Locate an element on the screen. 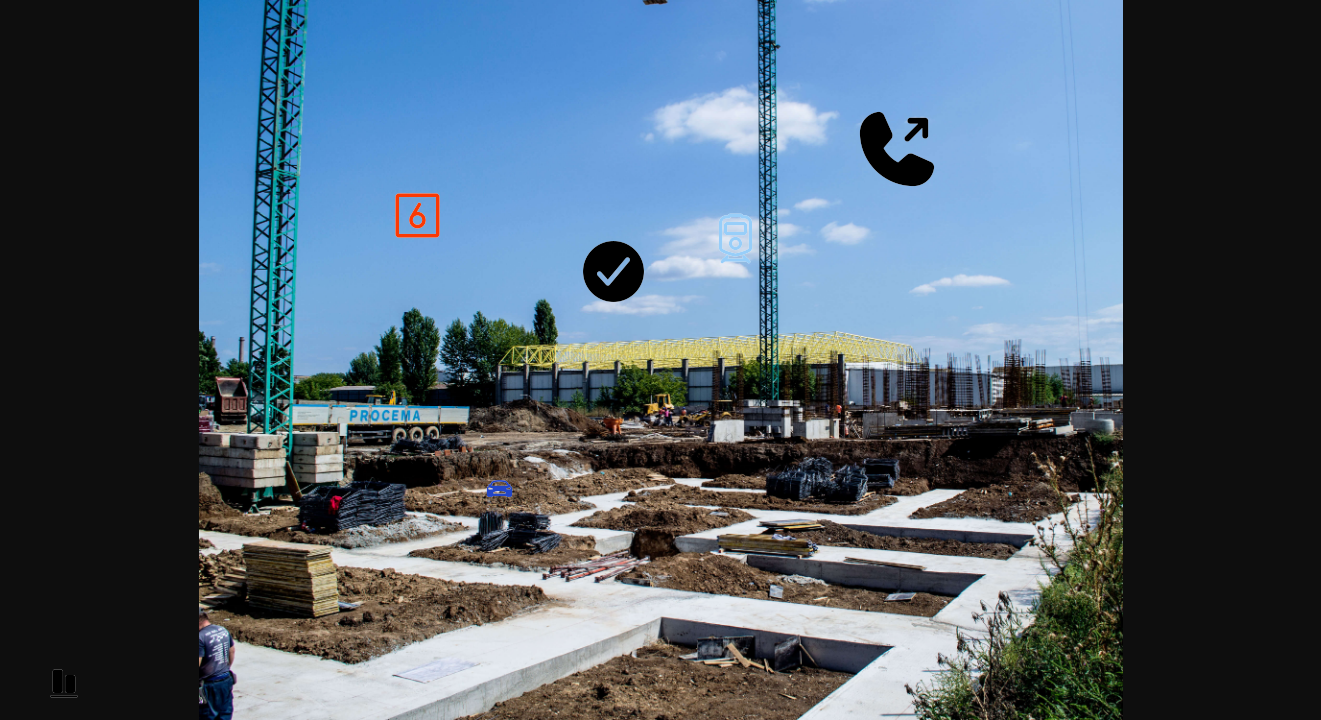  align selected objects to the bottom edge is located at coordinates (64, 684).